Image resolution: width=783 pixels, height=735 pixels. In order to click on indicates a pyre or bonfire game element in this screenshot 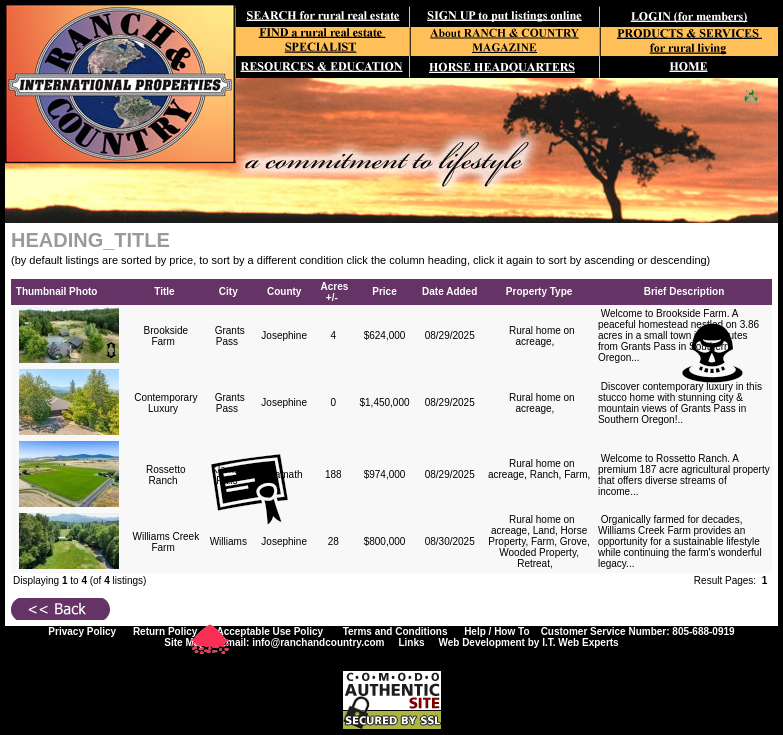, I will do `click(751, 96)`.